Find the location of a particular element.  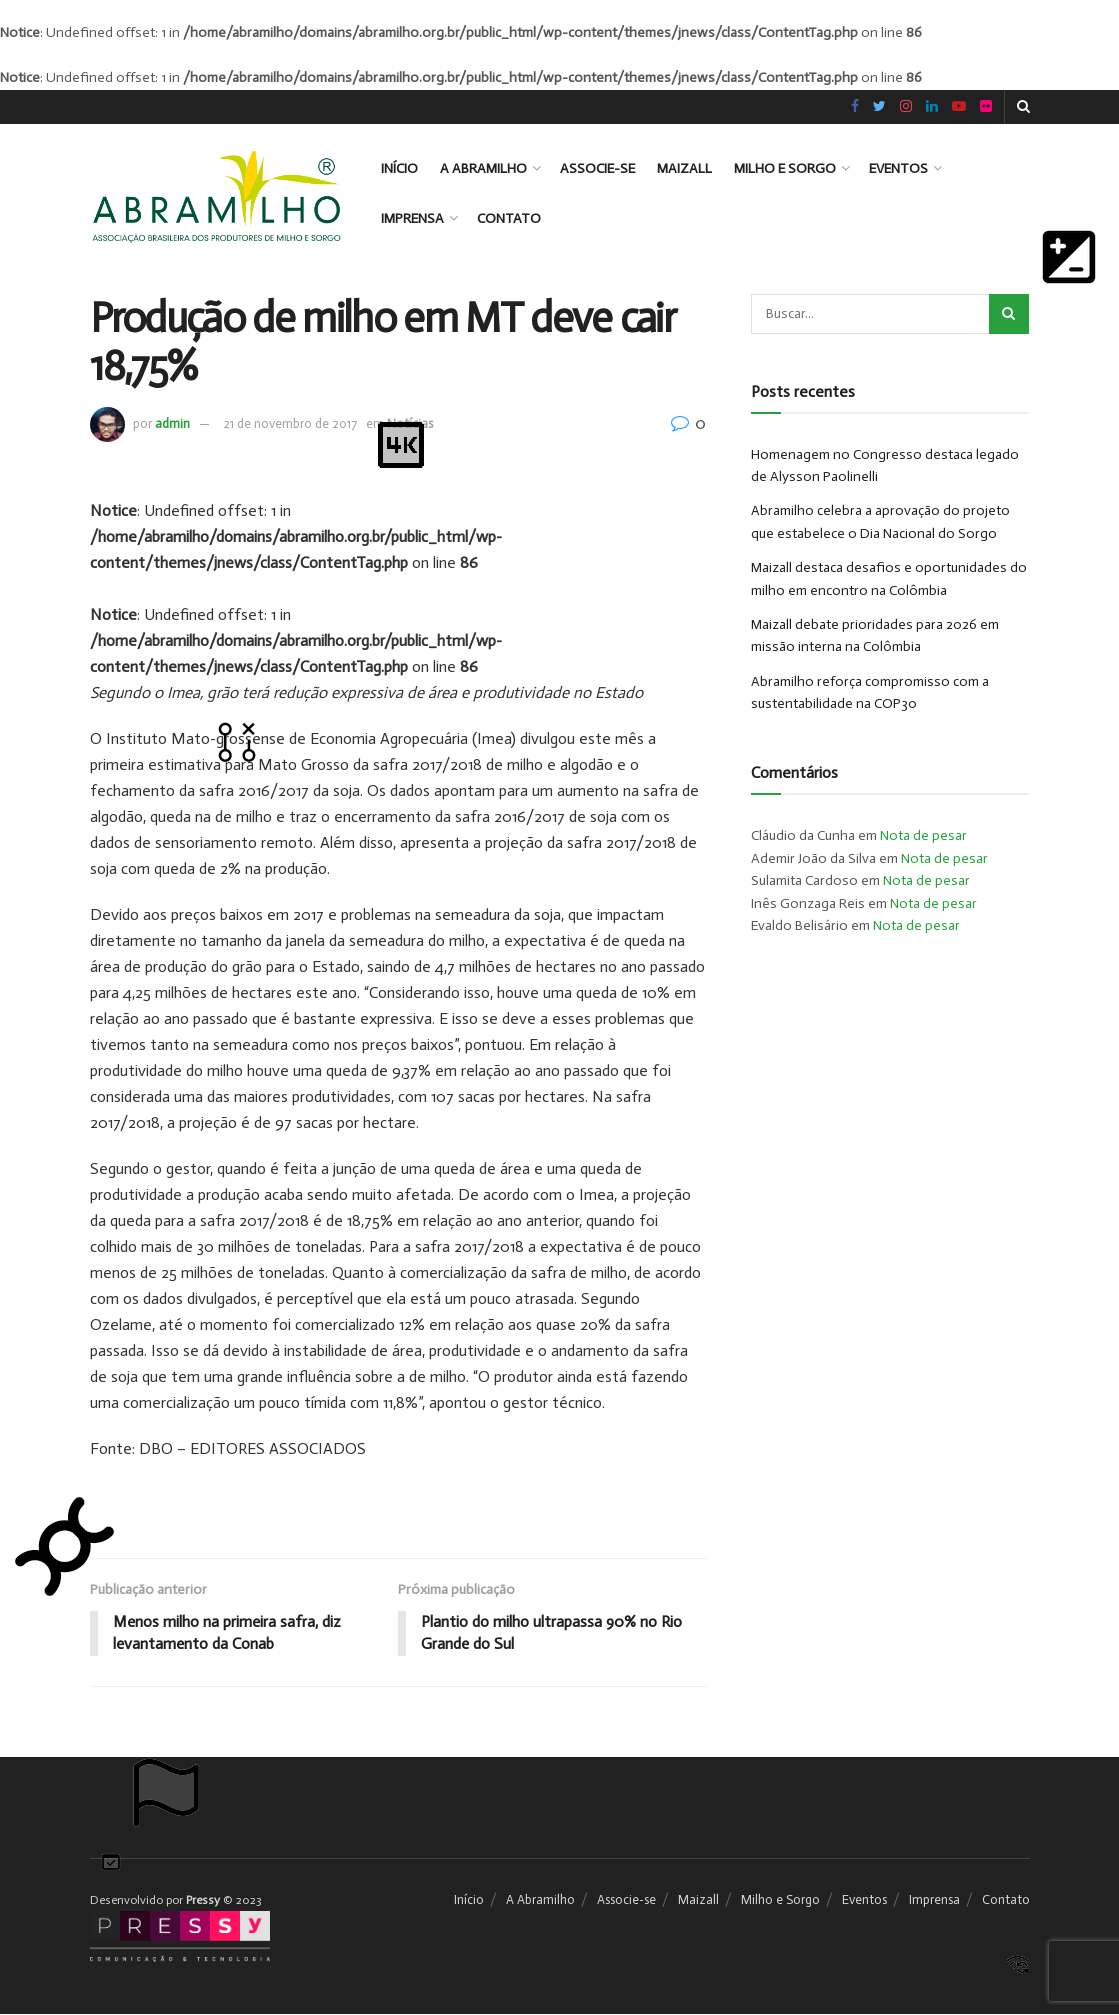

access genetic or DNA-related information is located at coordinates (64, 1546).